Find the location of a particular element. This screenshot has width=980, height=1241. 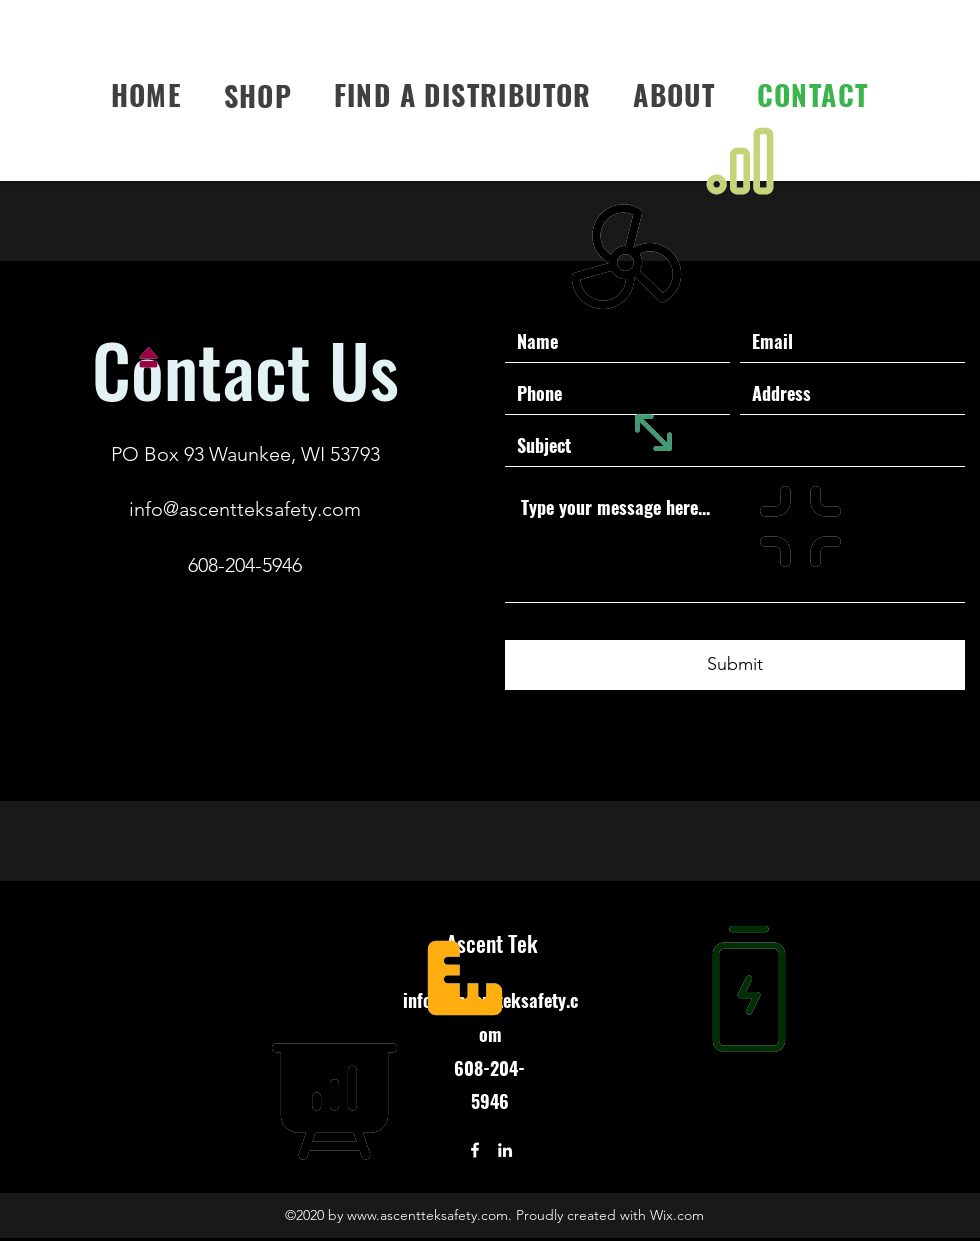

indicates device is currently charging is located at coordinates (749, 991).